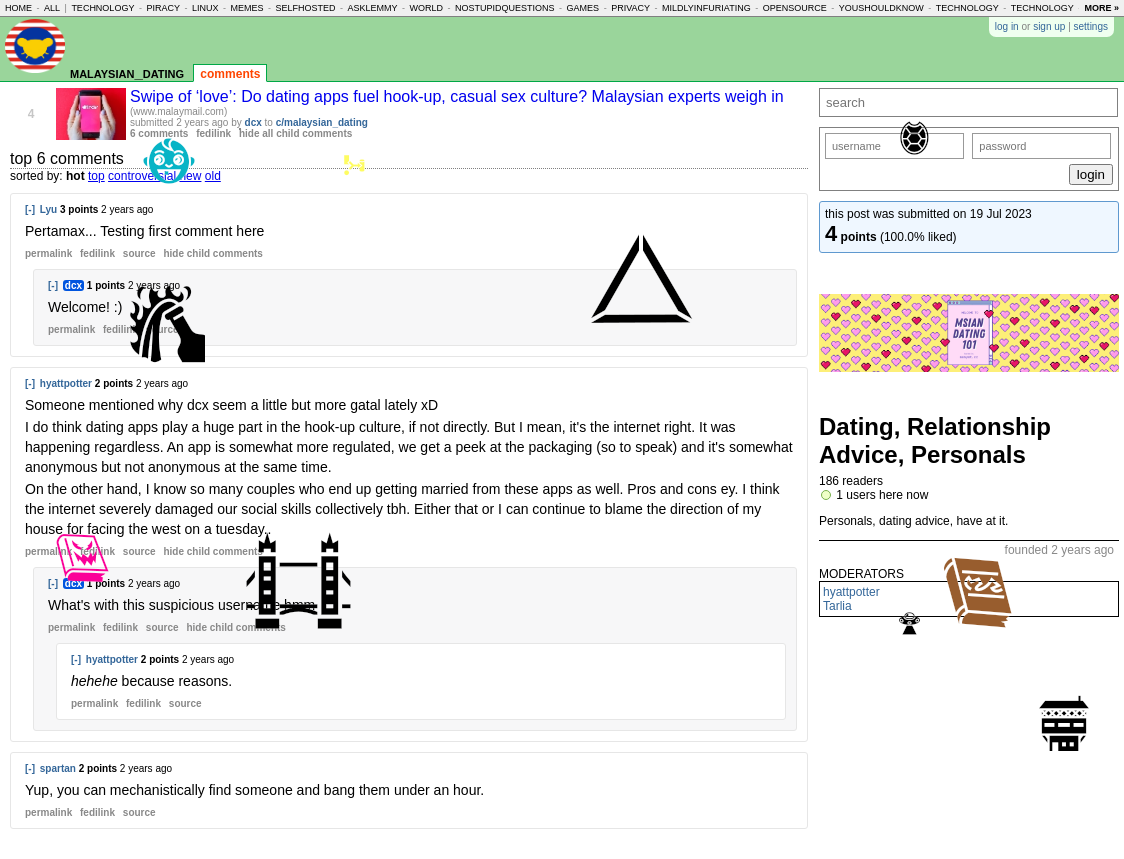 The height and width of the screenshot is (859, 1124). What do you see at coordinates (167, 324) in the screenshot?
I see `select molotov cocktail weapon or item` at bounding box center [167, 324].